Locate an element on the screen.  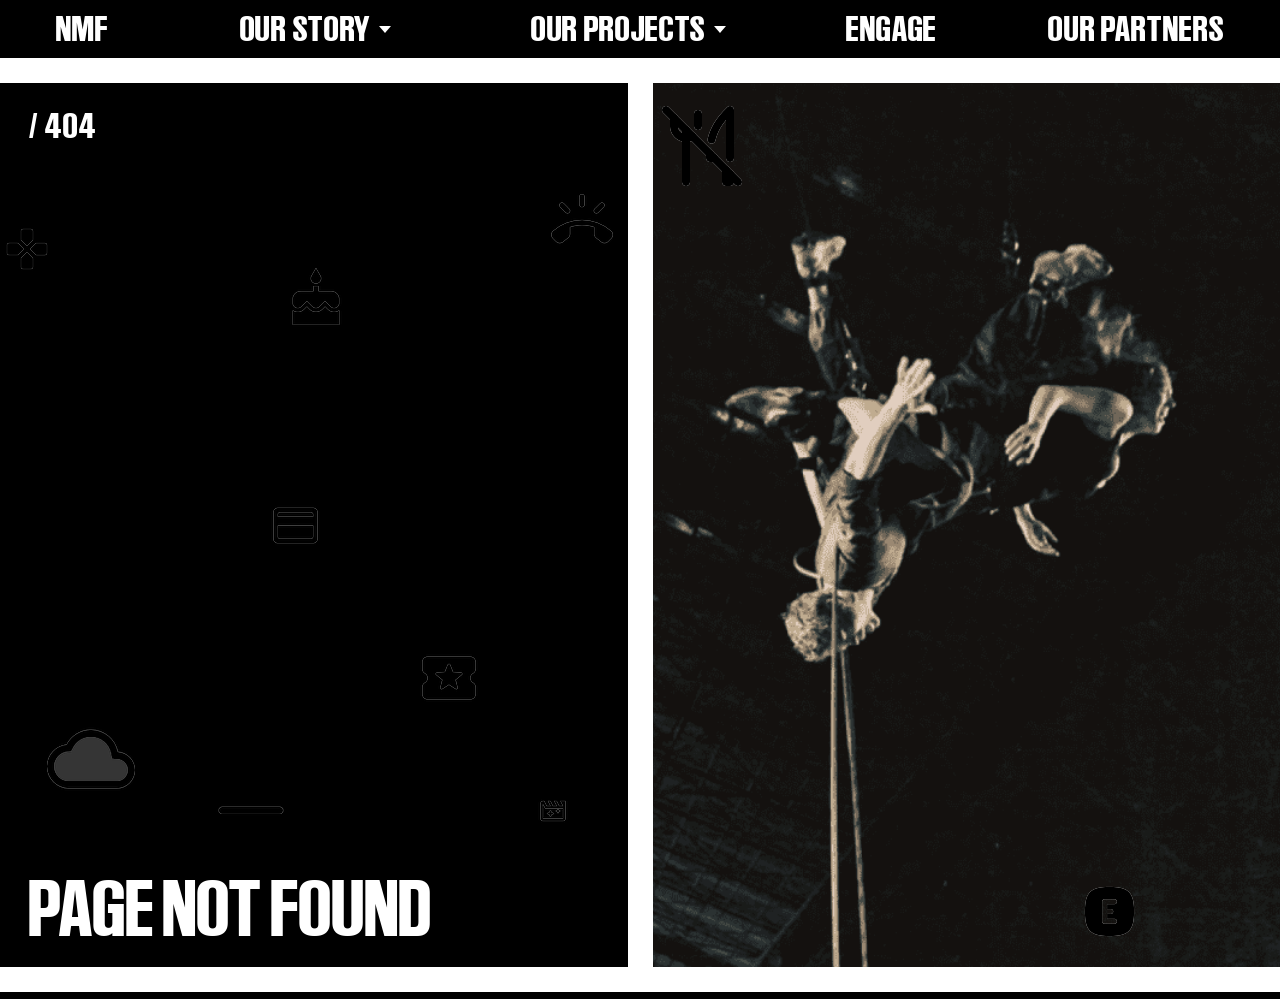
browse local events and activities is located at coordinates (449, 678).